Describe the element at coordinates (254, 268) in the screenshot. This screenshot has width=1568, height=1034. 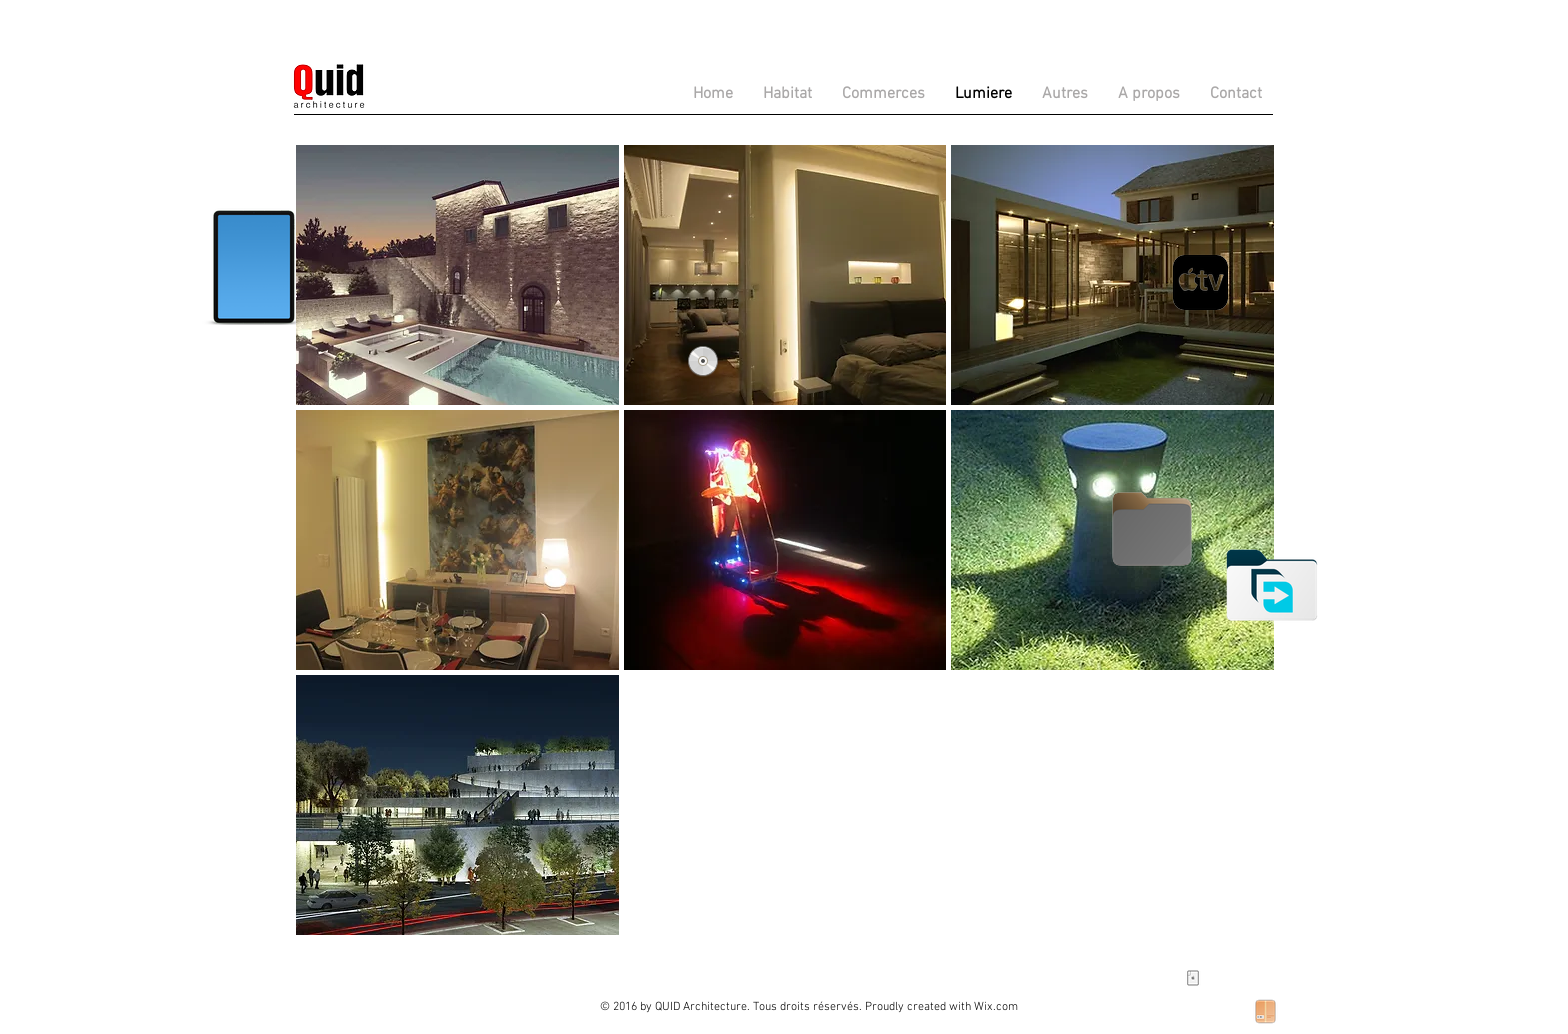
I see `iPad Air device icon` at that location.